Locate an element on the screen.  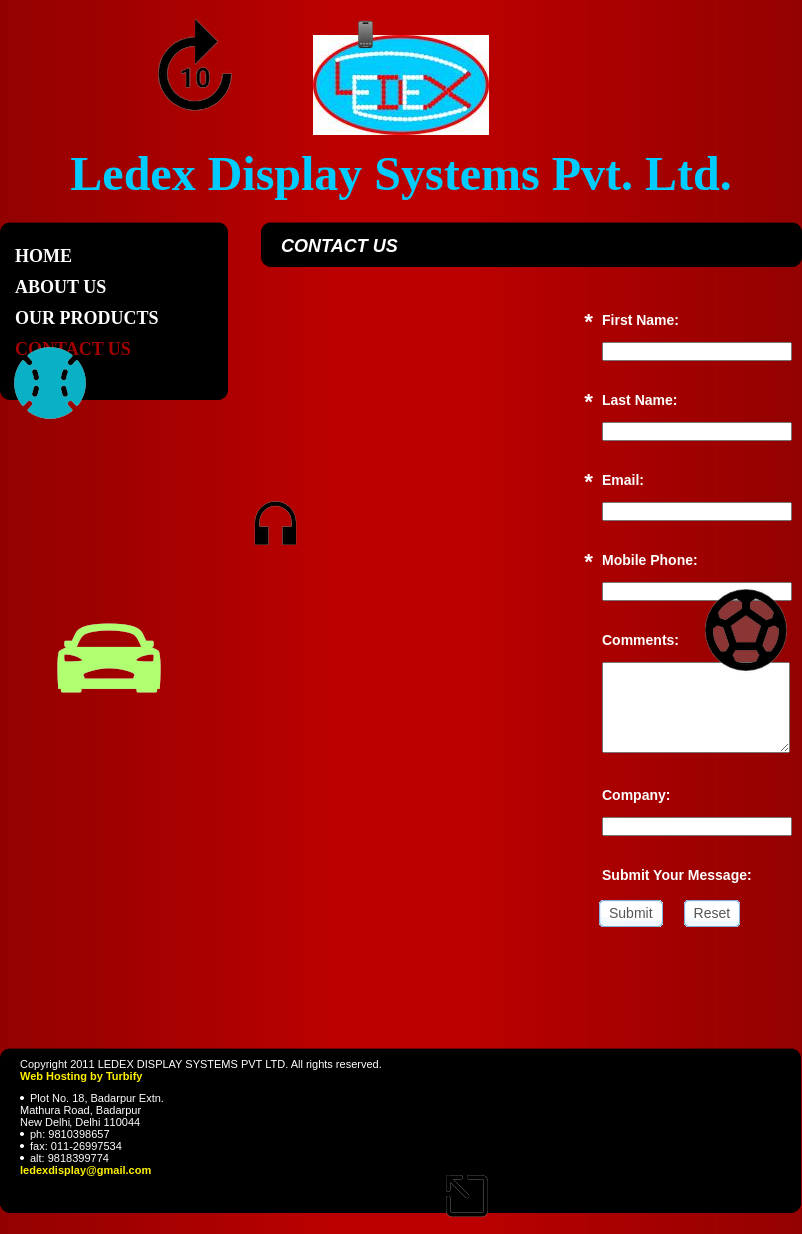
skip forward 10 seconds in media playback is located at coordinates (195, 69).